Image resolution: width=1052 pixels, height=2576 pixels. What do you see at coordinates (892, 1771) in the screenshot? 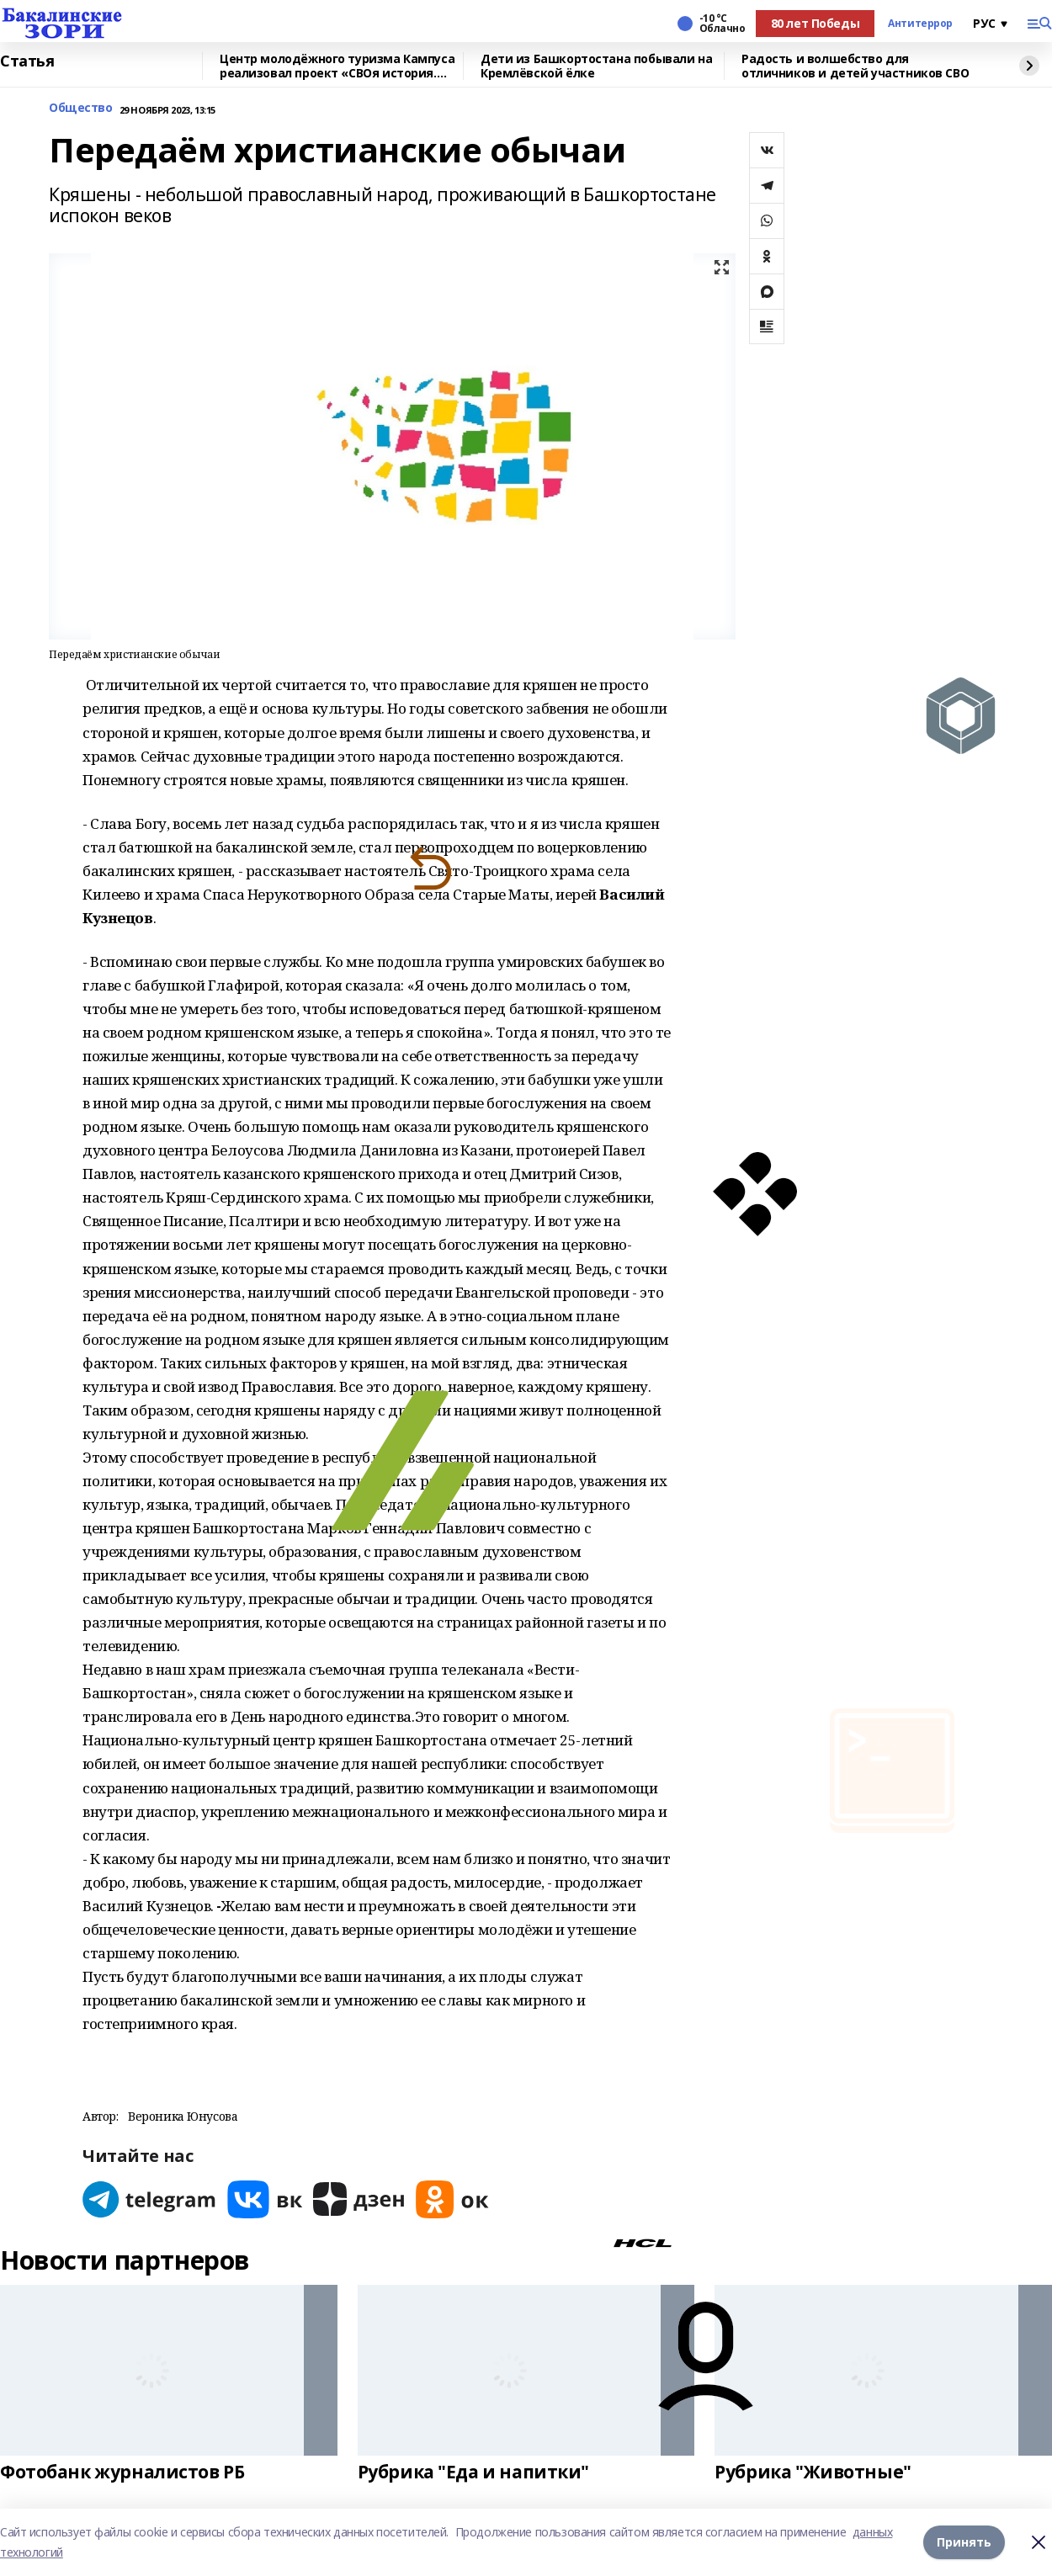
I see `open gnome terminal application` at bounding box center [892, 1771].